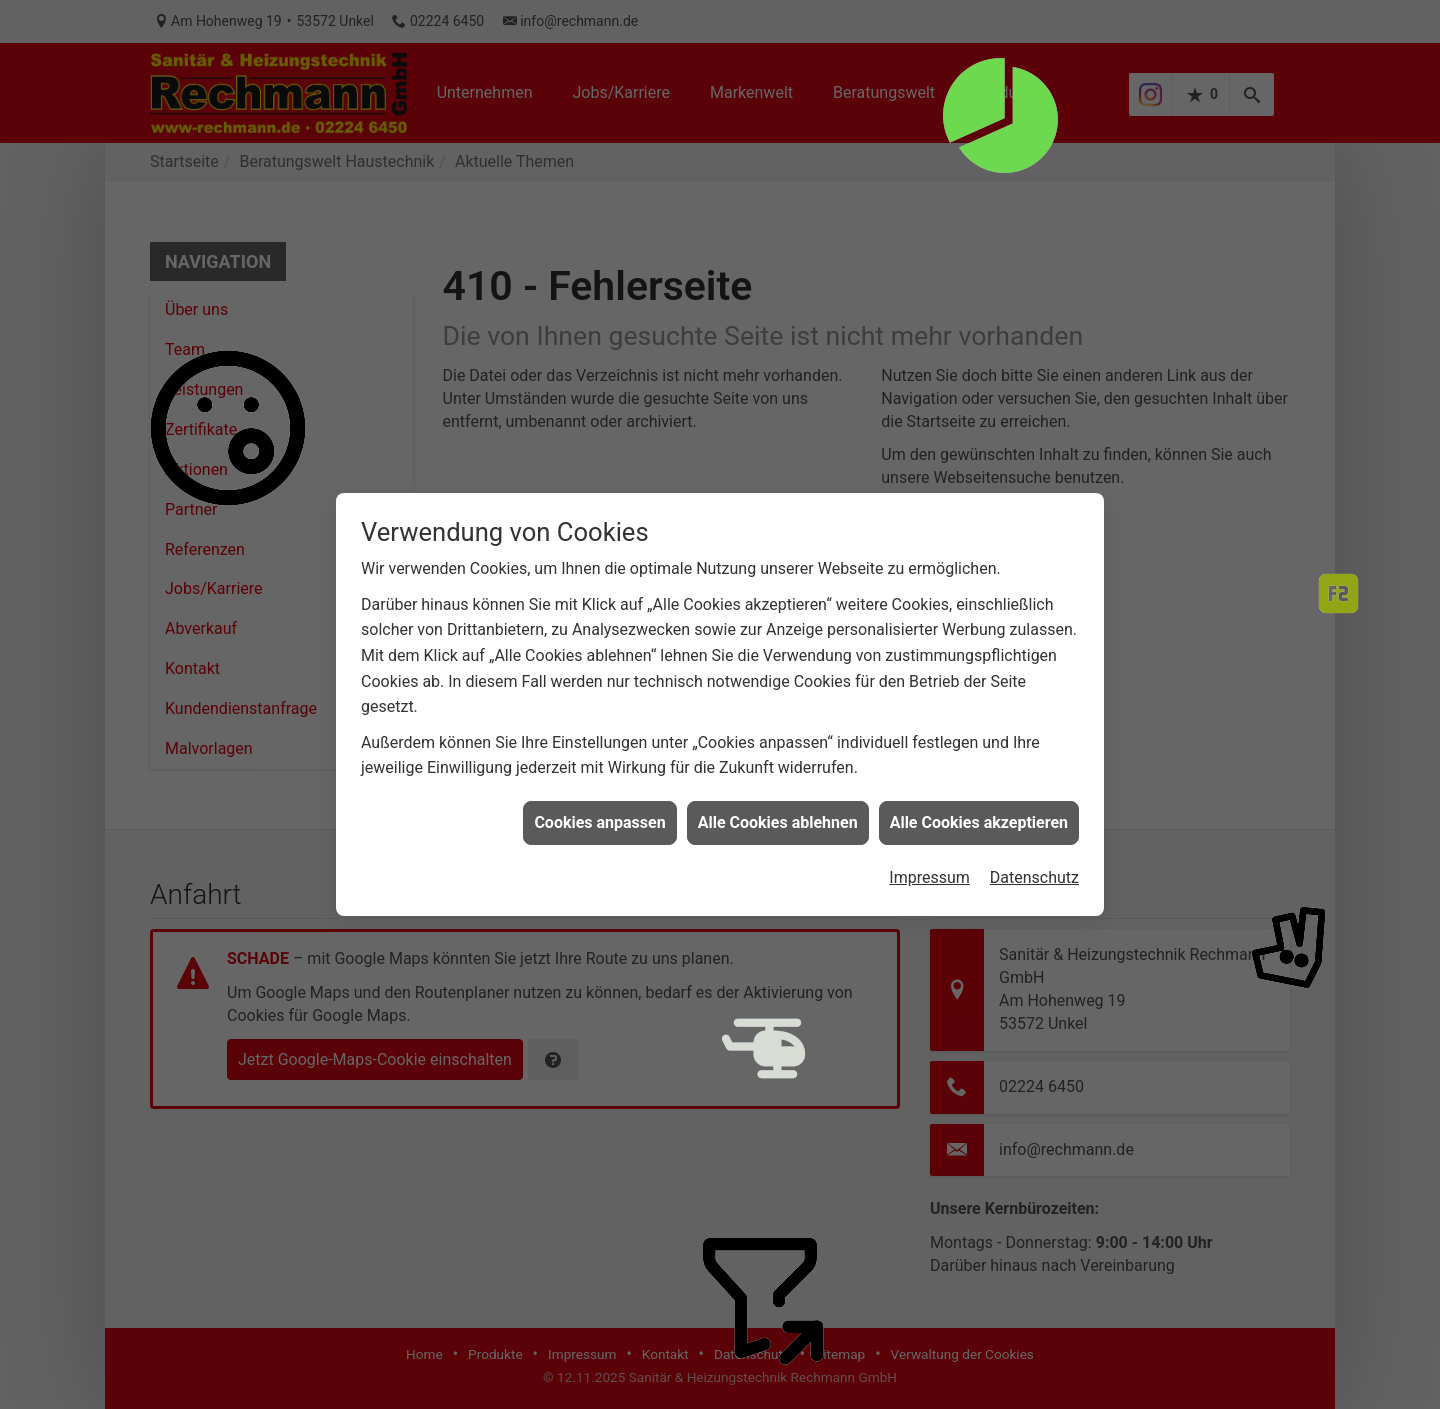  What do you see at coordinates (1338, 593) in the screenshot?
I see `toggle F2 function key shortcut` at bounding box center [1338, 593].